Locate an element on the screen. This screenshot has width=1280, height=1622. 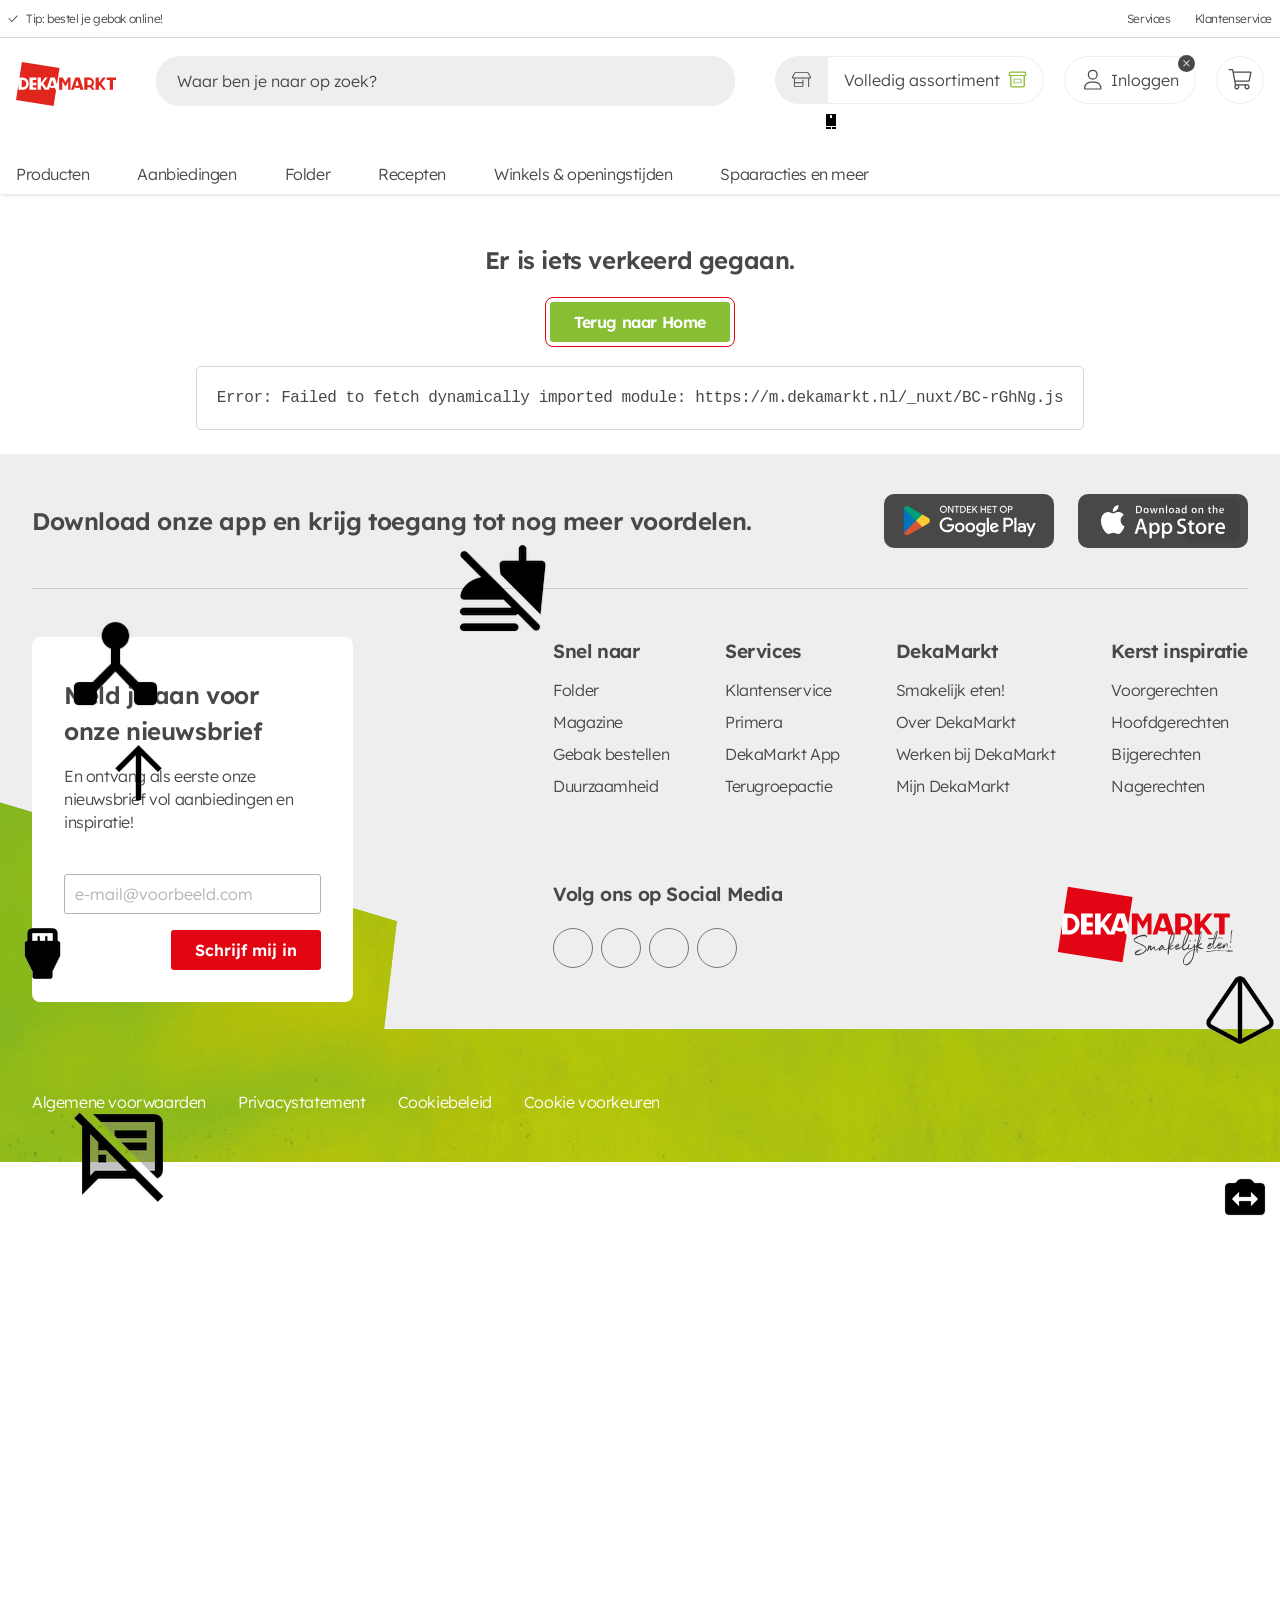
connect or manage connected devices is located at coordinates (115, 663).